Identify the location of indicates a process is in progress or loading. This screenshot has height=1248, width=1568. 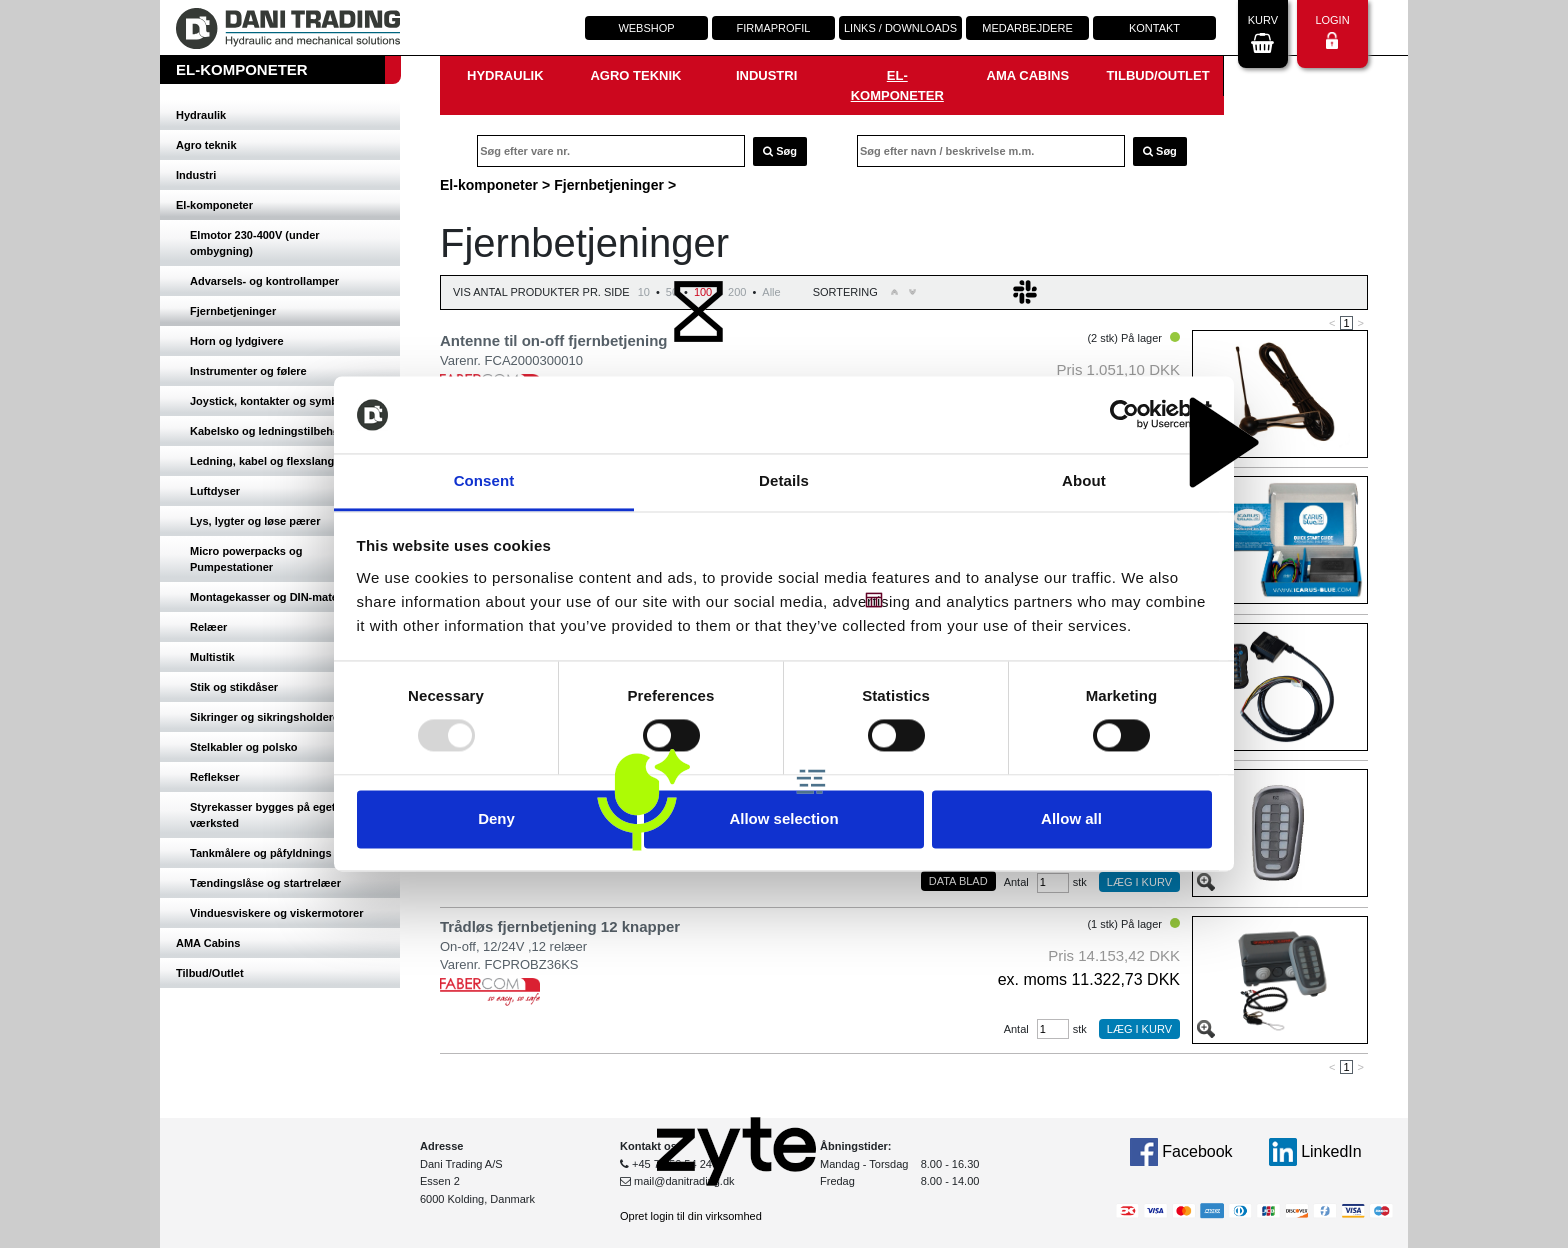
(698, 311).